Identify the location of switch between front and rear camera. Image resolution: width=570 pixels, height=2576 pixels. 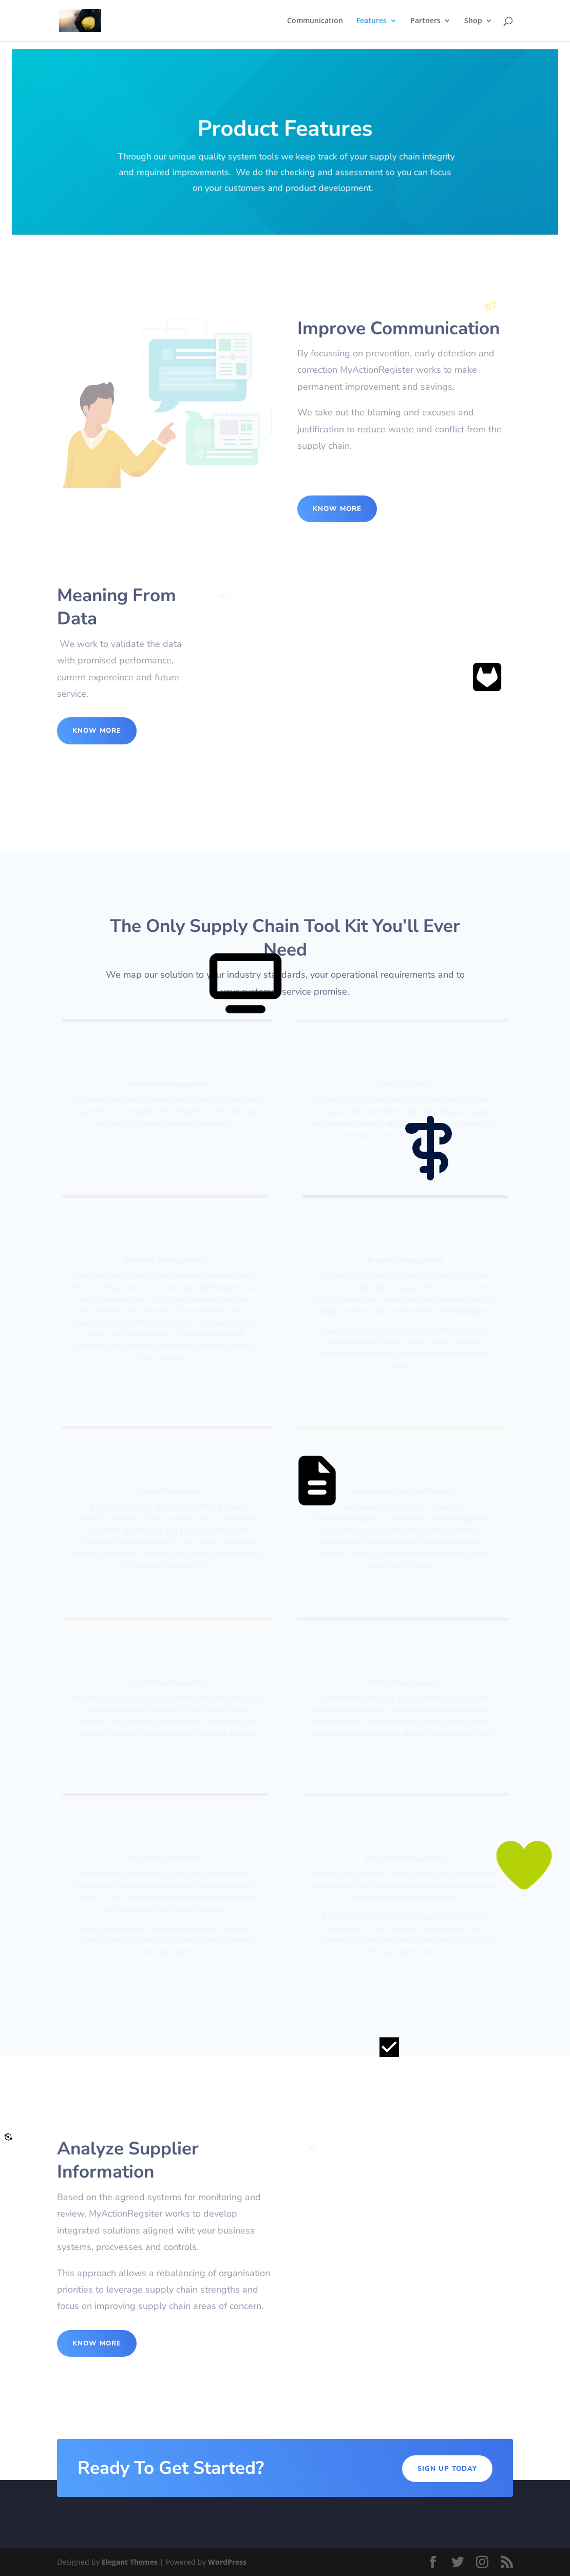
(8, 2137).